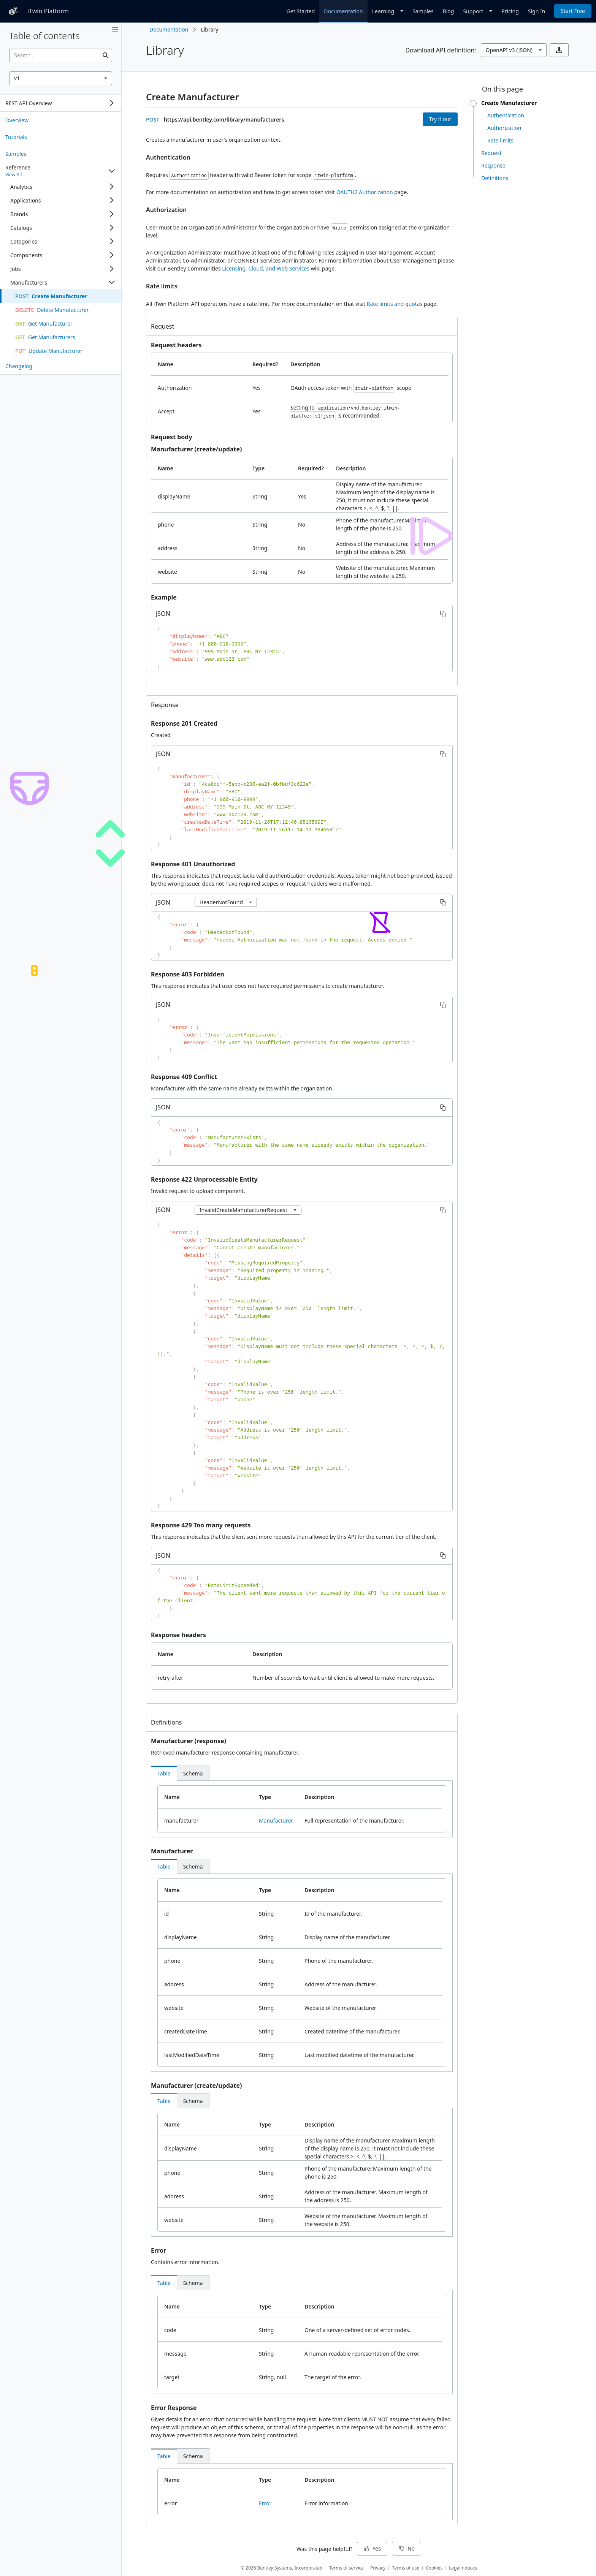  I want to click on skip to the next track, so click(431, 536).